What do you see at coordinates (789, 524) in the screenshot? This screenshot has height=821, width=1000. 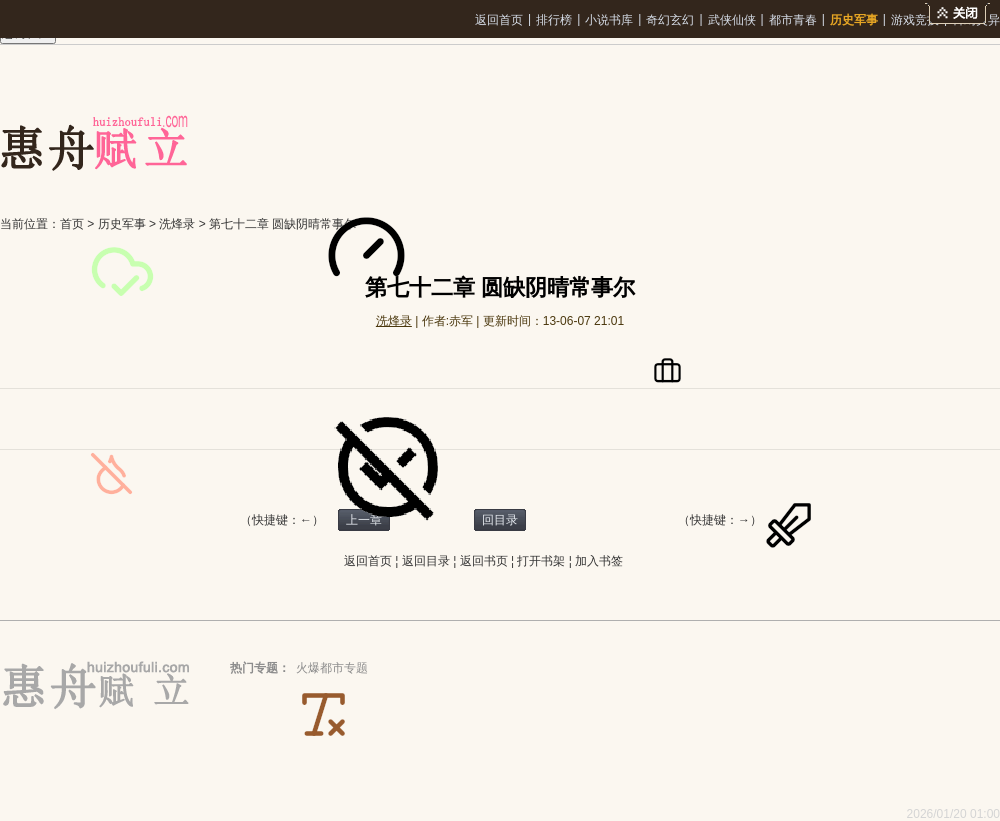 I see `access combat or battle features` at bounding box center [789, 524].